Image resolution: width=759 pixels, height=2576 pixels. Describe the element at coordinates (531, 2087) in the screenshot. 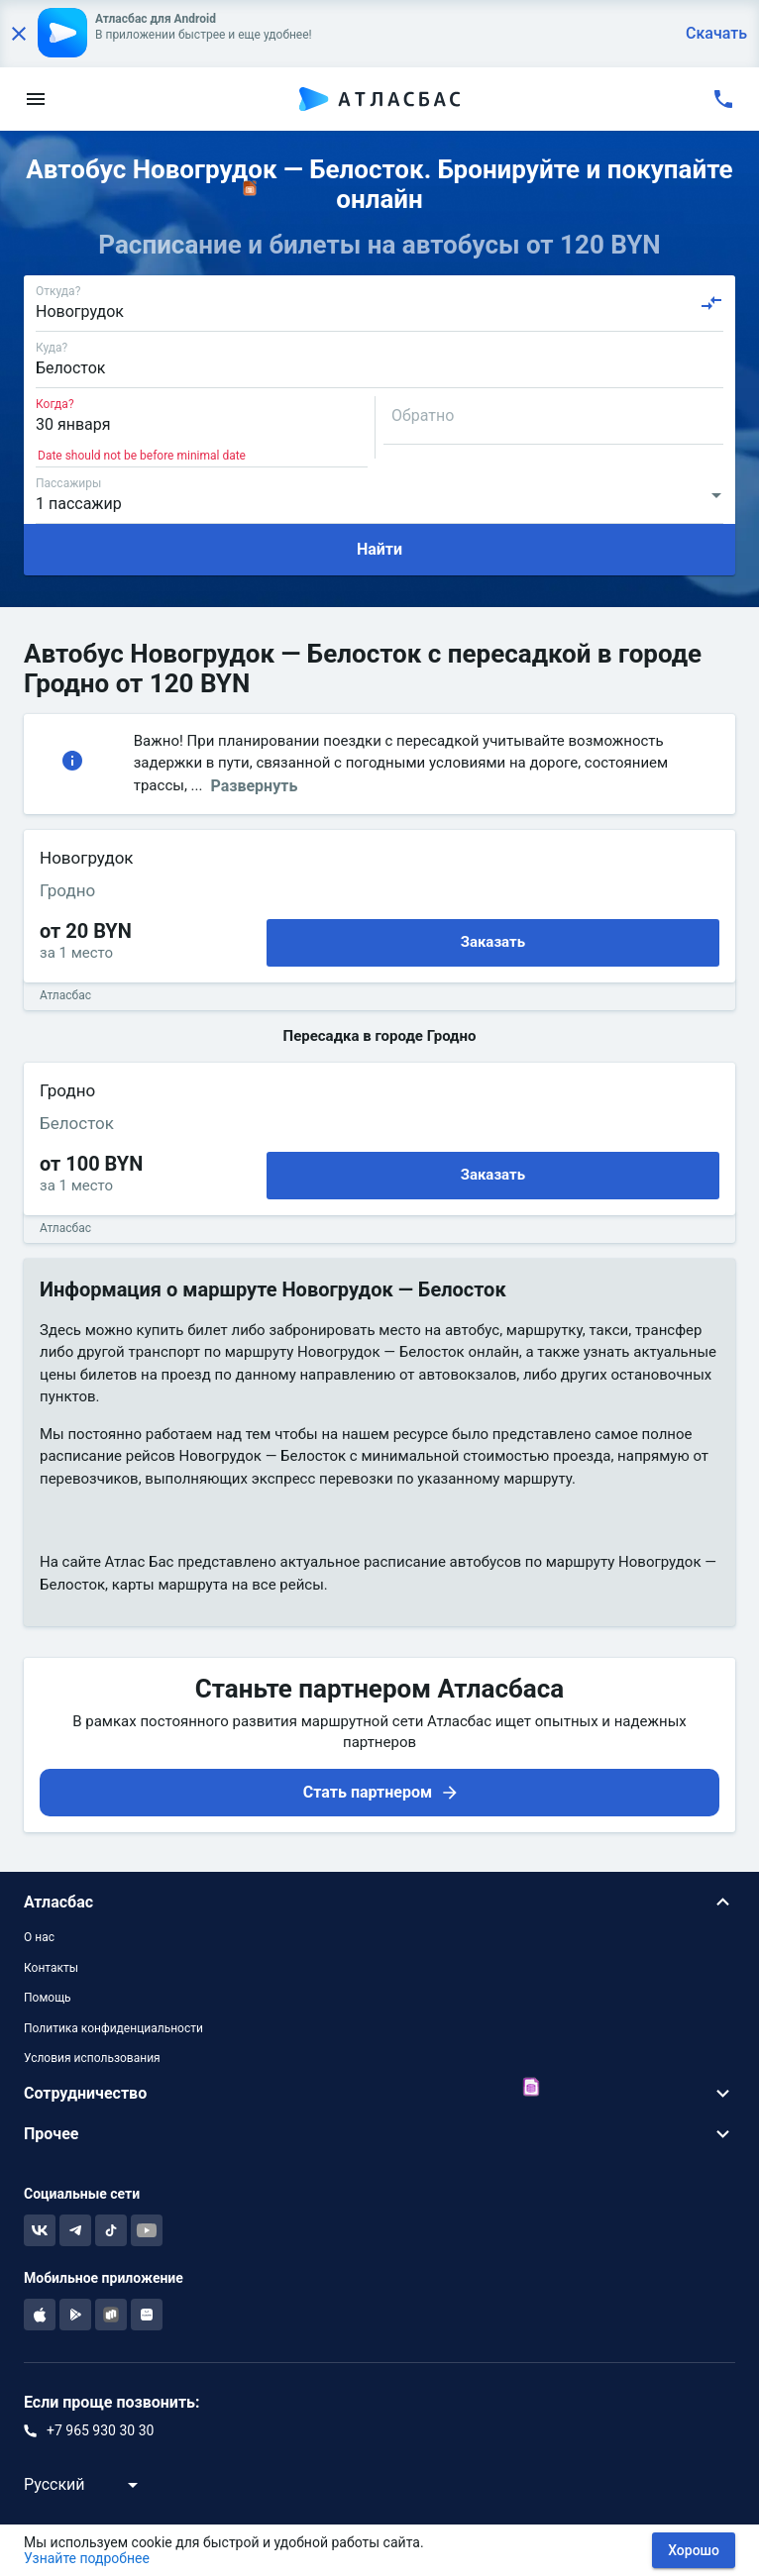

I see `open an opendocument database file` at that location.